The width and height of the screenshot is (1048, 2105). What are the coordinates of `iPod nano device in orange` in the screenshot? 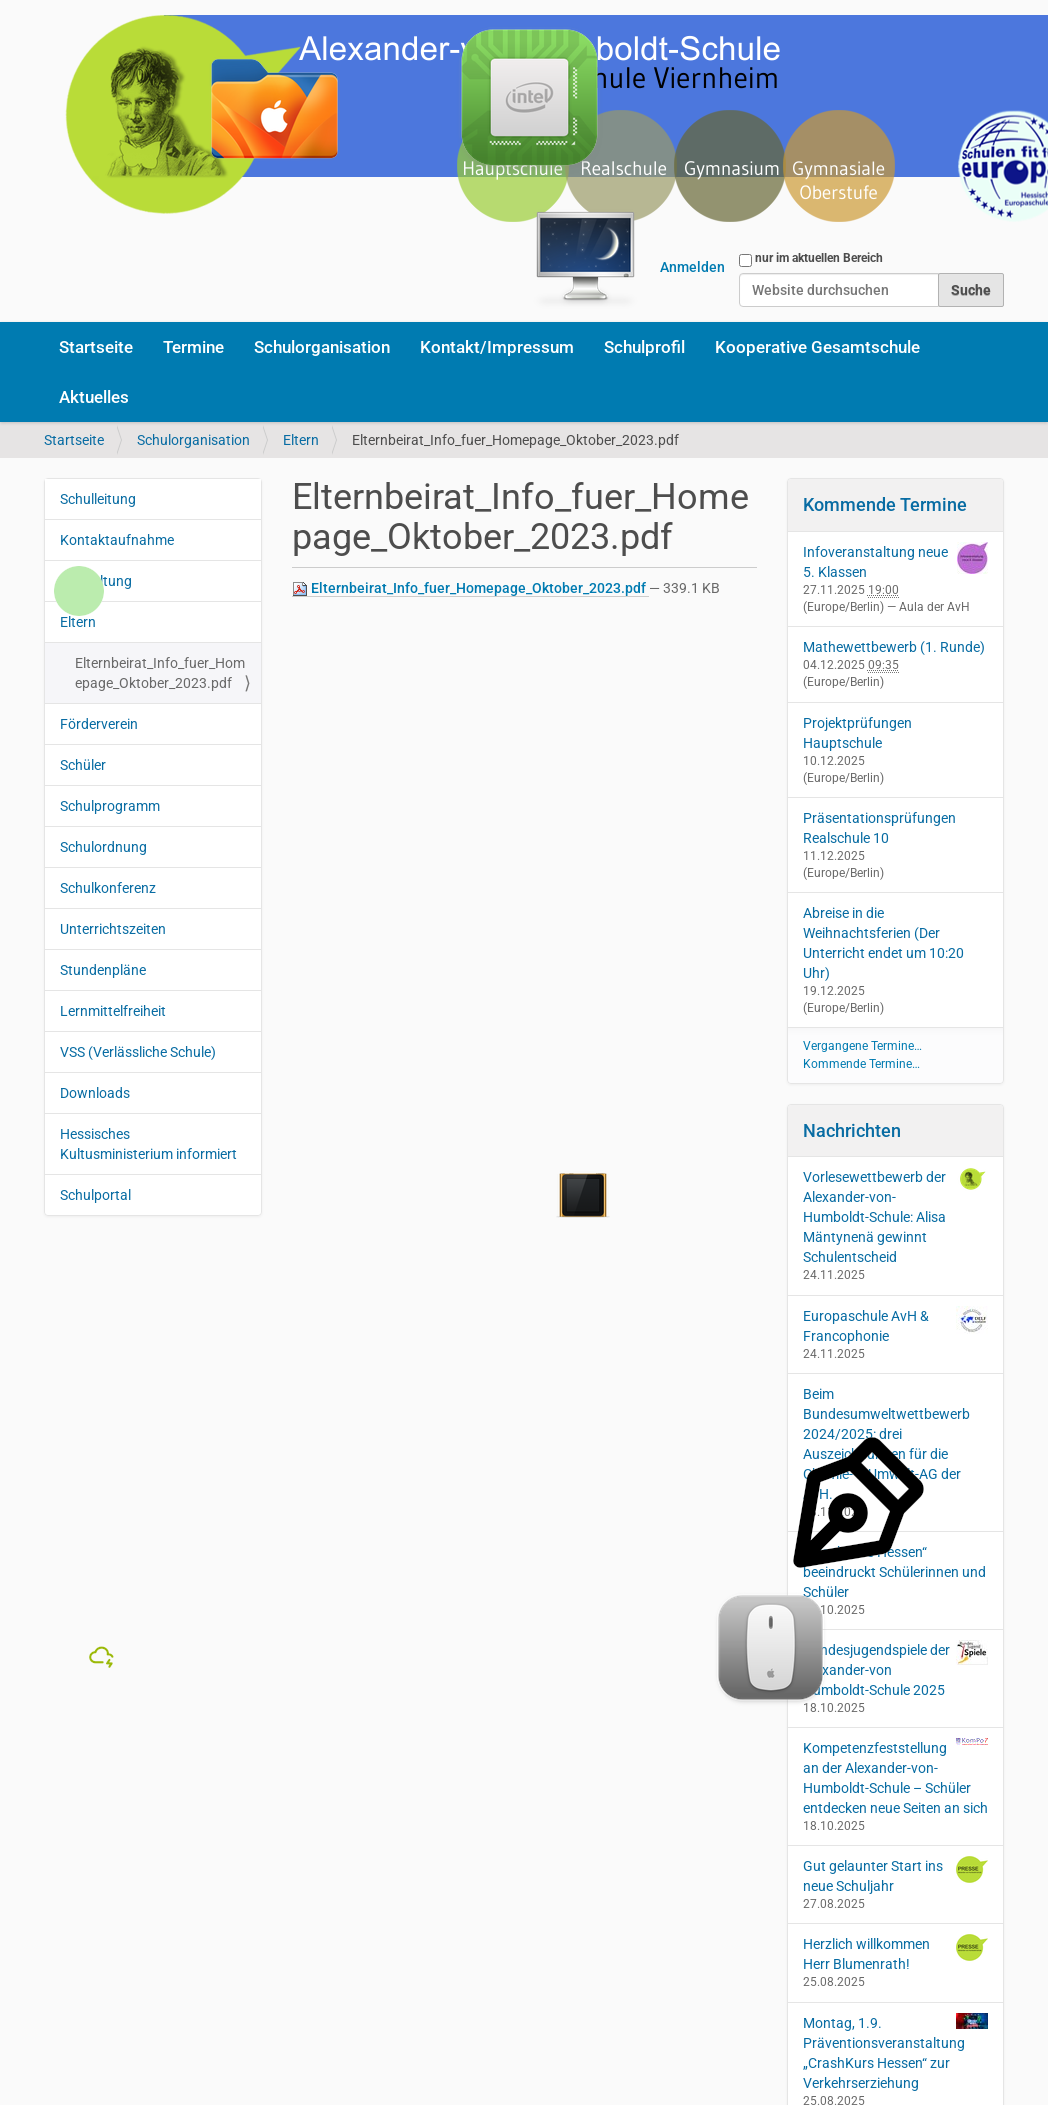 It's located at (583, 1195).